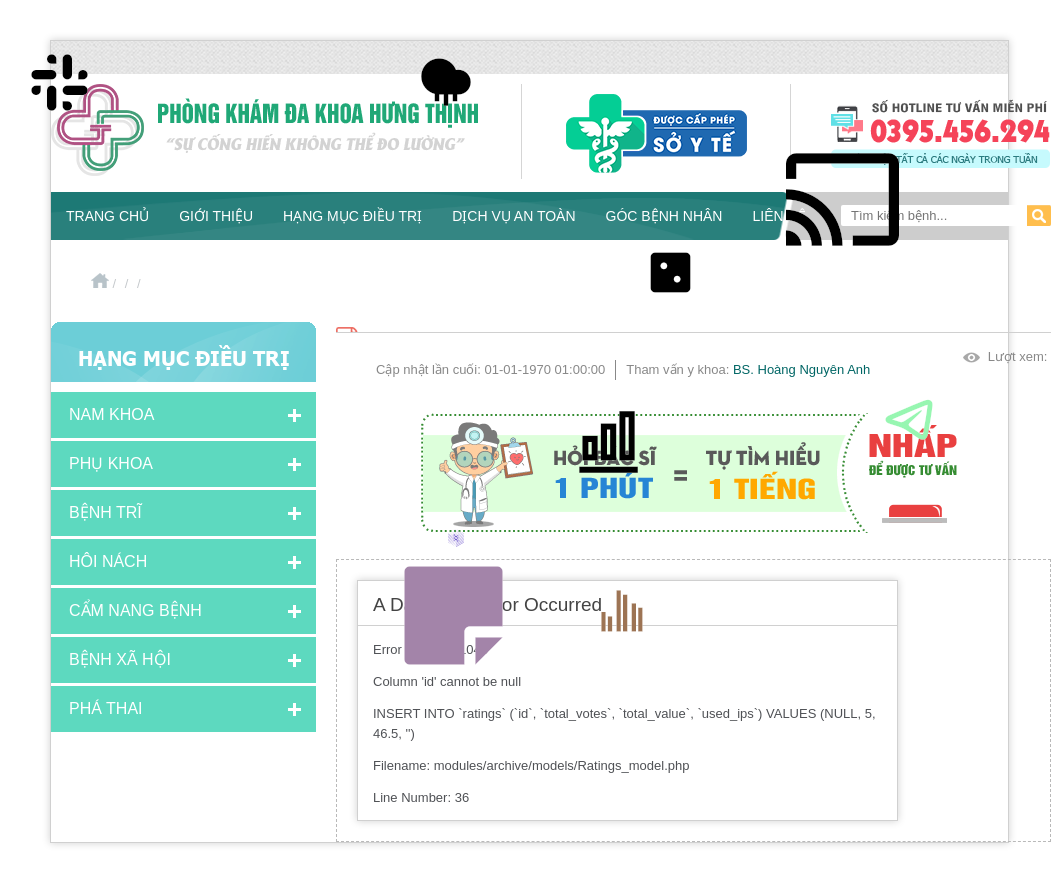 The width and height of the screenshot is (1059, 883). I want to click on open numbers spreadsheet app, so click(607, 442).